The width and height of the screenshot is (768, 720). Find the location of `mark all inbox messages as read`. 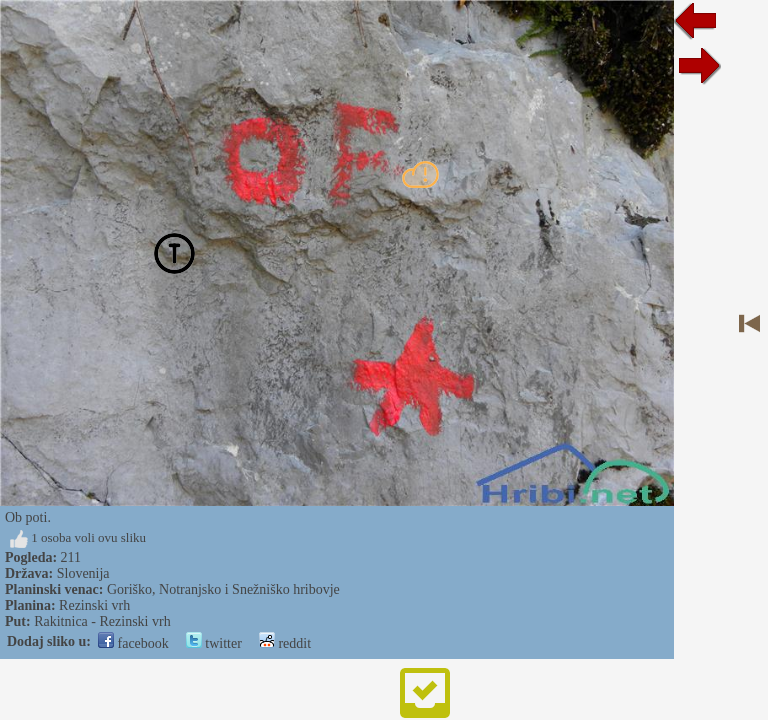

mark all inbox messages as read is located at coordinates (425, 693).